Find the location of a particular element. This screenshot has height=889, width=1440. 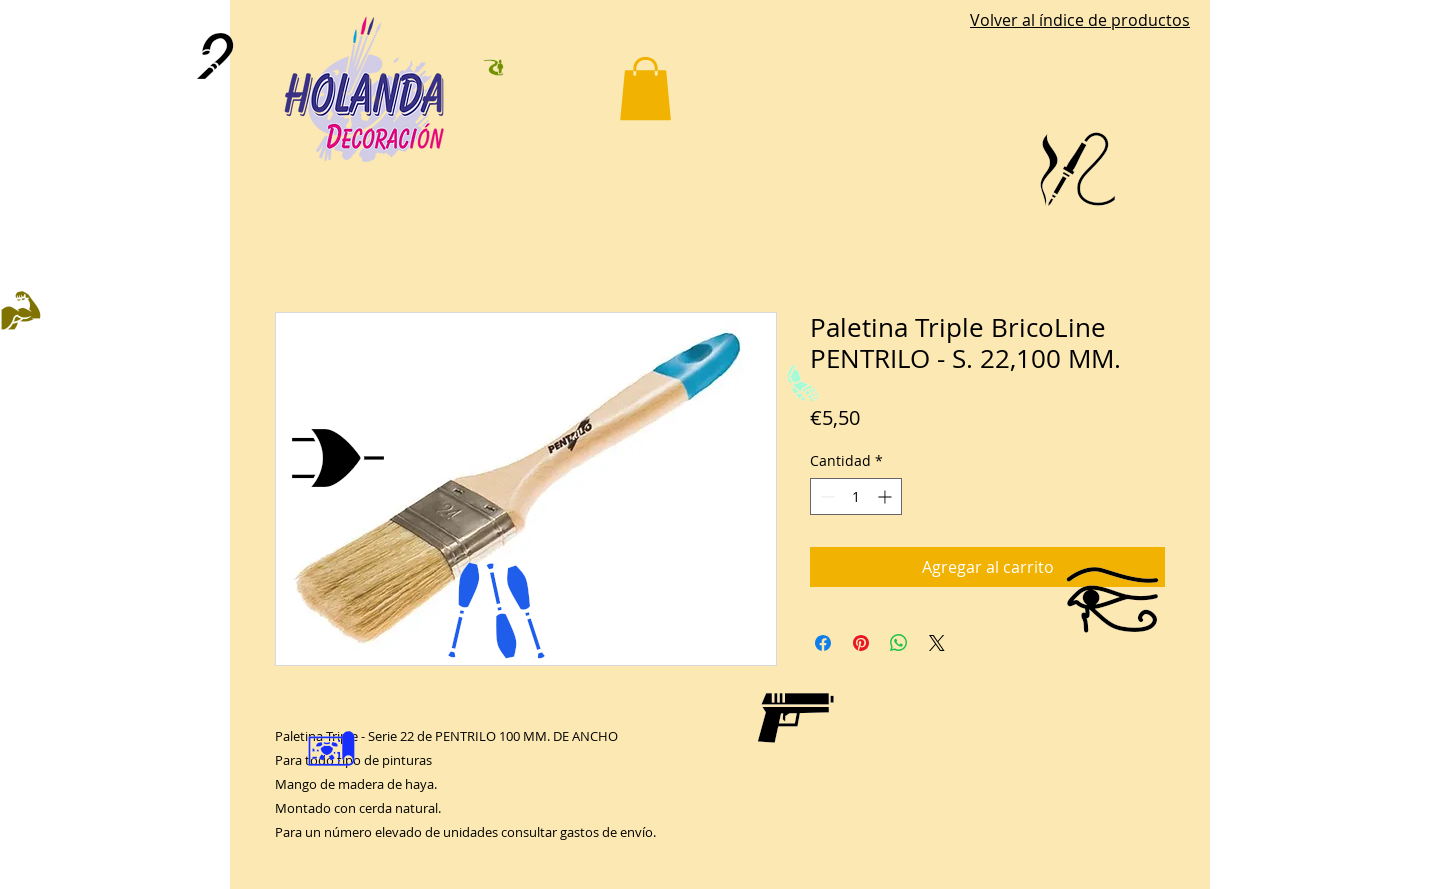

access circus or performance-themed games is located at coordinates (496, 610).